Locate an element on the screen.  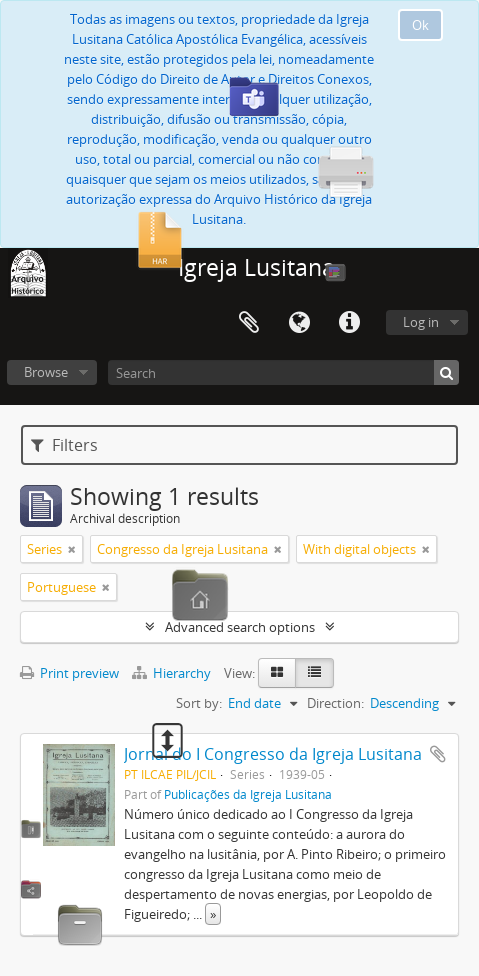
open transmission torrent client is located at coordinates (167, 740).